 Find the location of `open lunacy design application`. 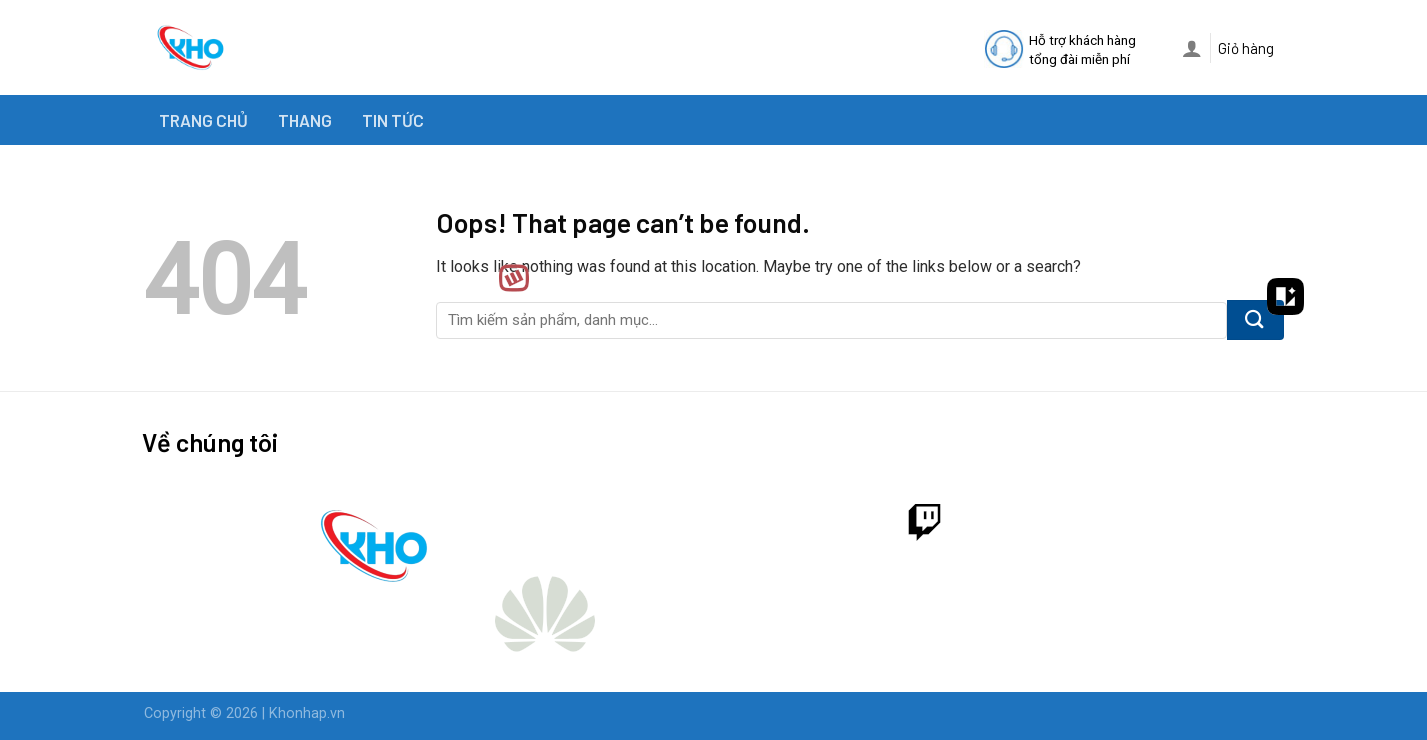

open lunacy design application is located at coordinates (1285, 296).